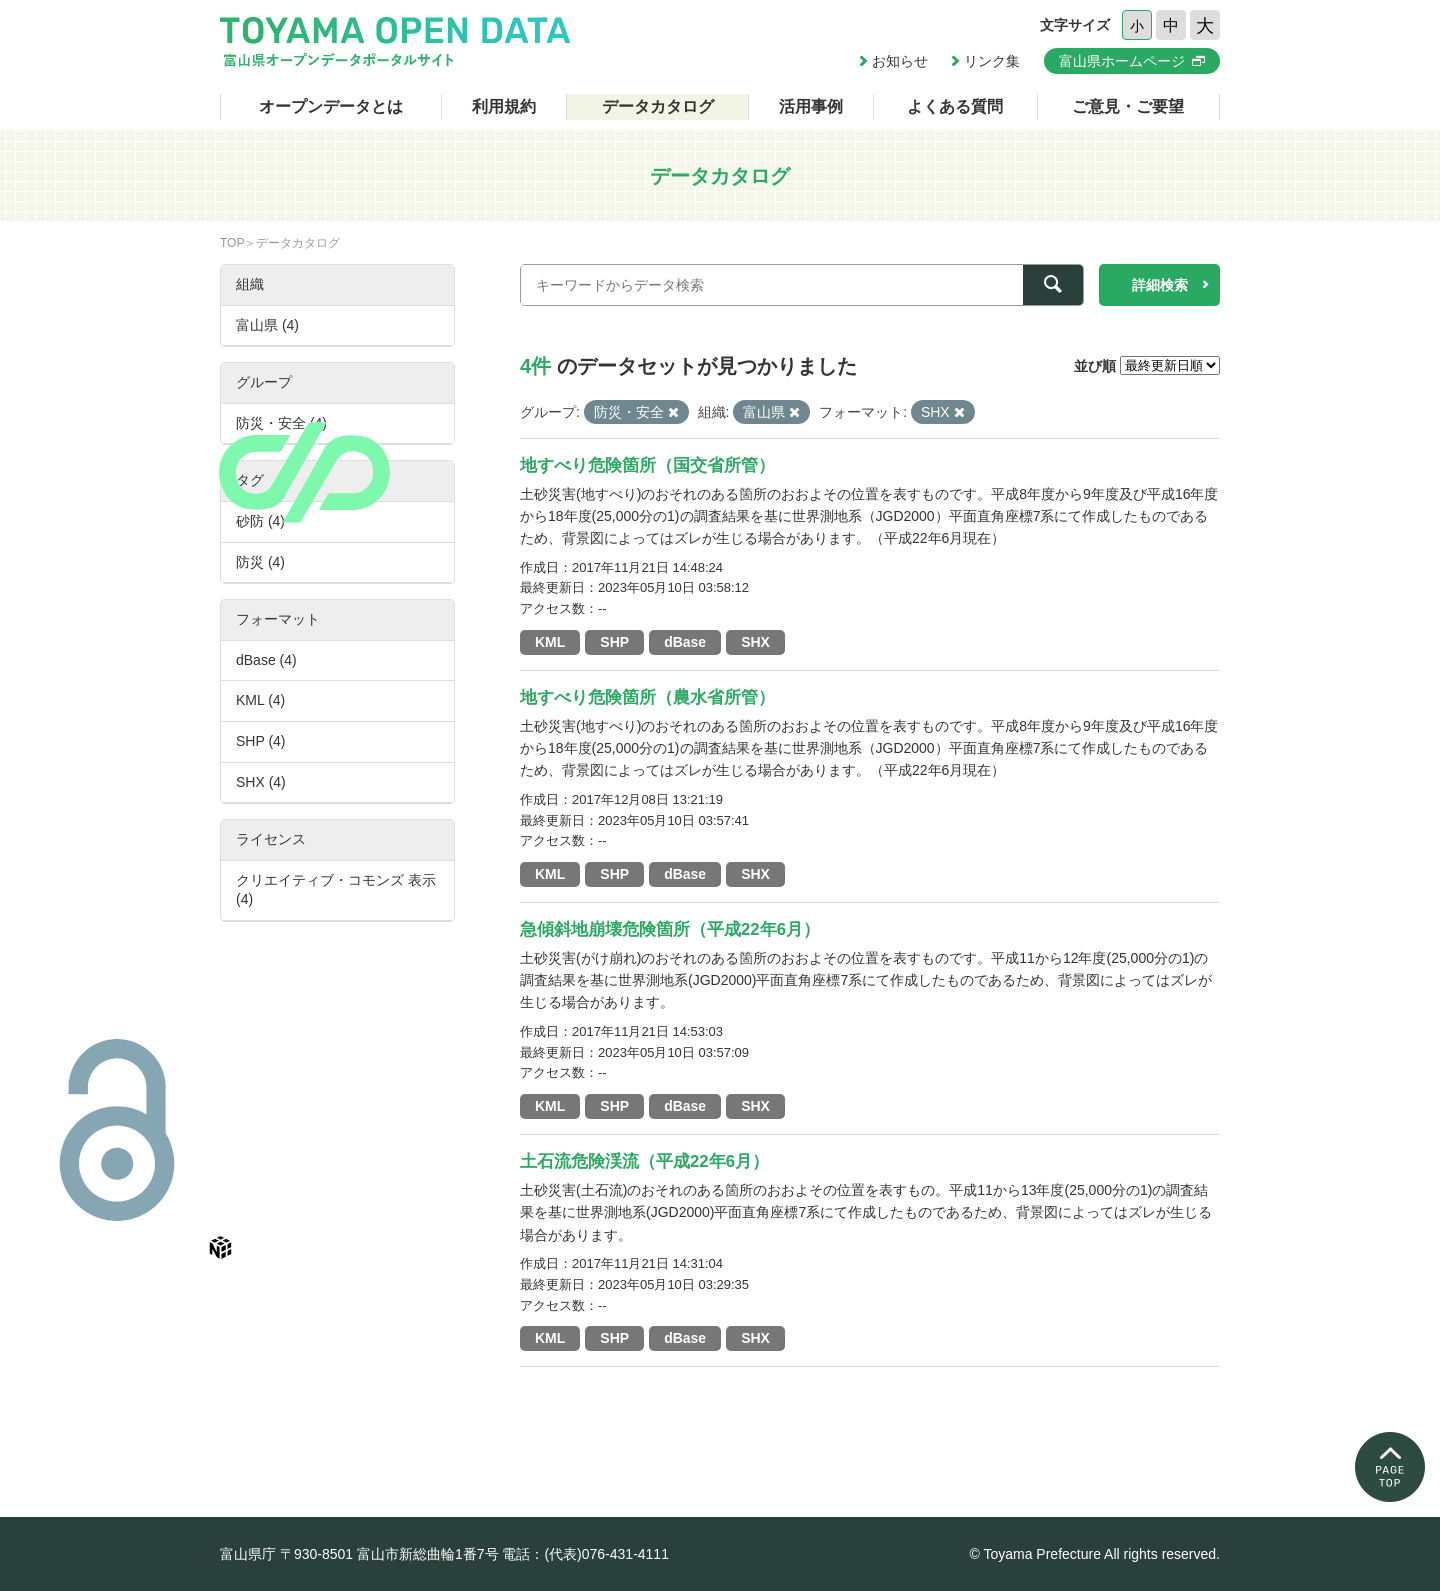  I want to click on NumPy library or package integration, so click(220, 1247).